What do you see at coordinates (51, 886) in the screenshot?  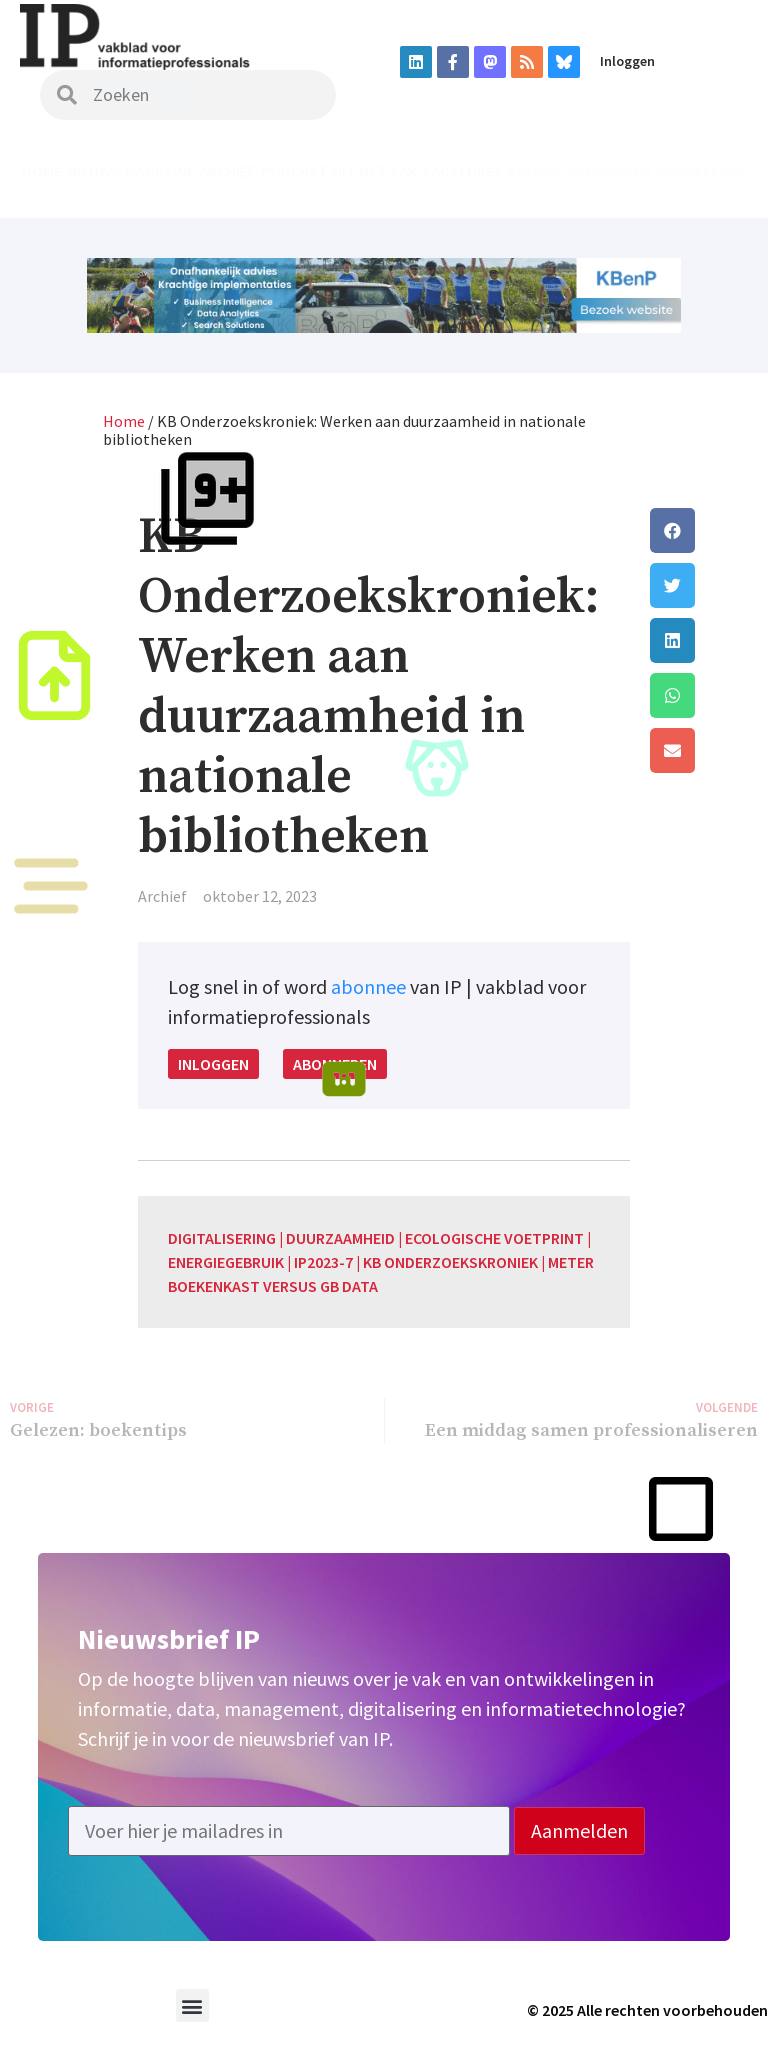 I see `open navigation menu` at bounding box center [51, 886].